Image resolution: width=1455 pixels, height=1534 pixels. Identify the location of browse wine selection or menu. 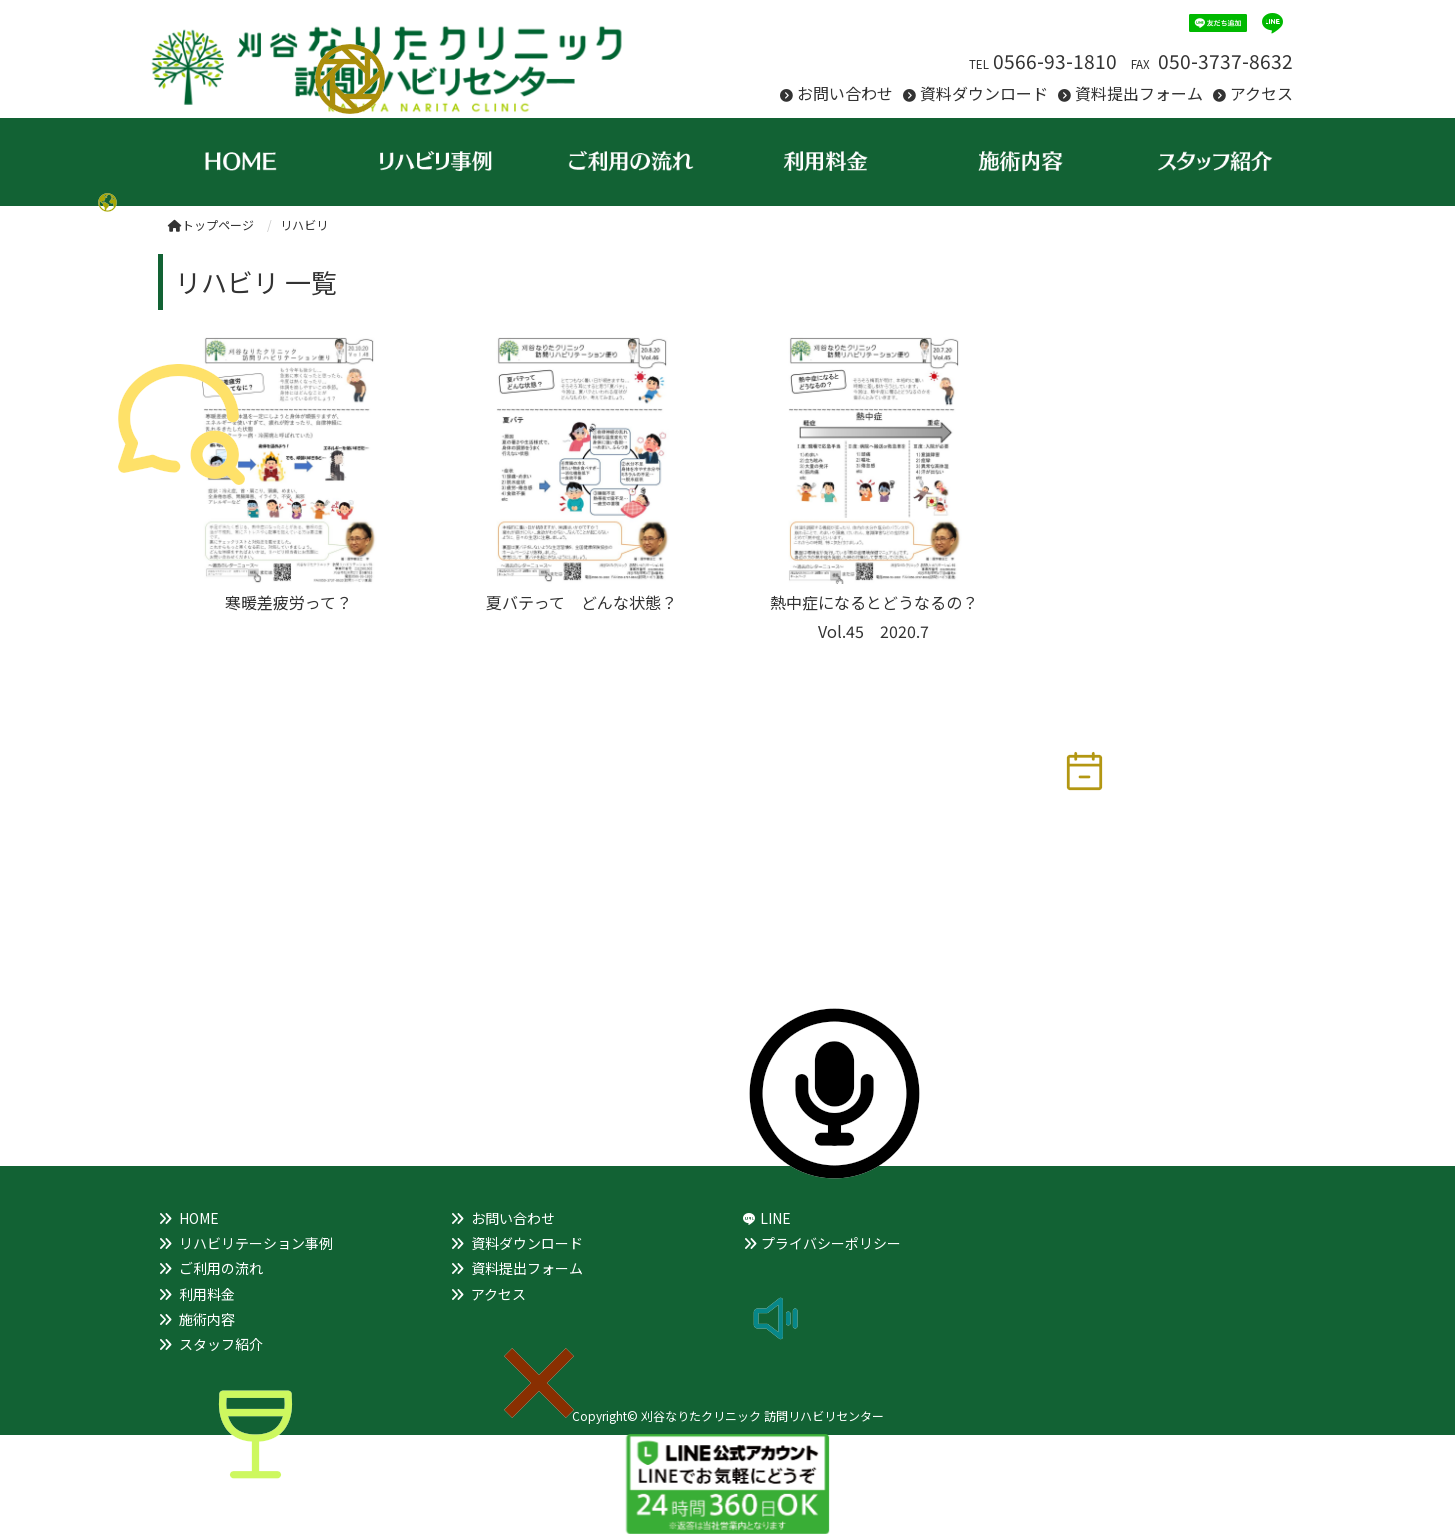
(255, 1434).